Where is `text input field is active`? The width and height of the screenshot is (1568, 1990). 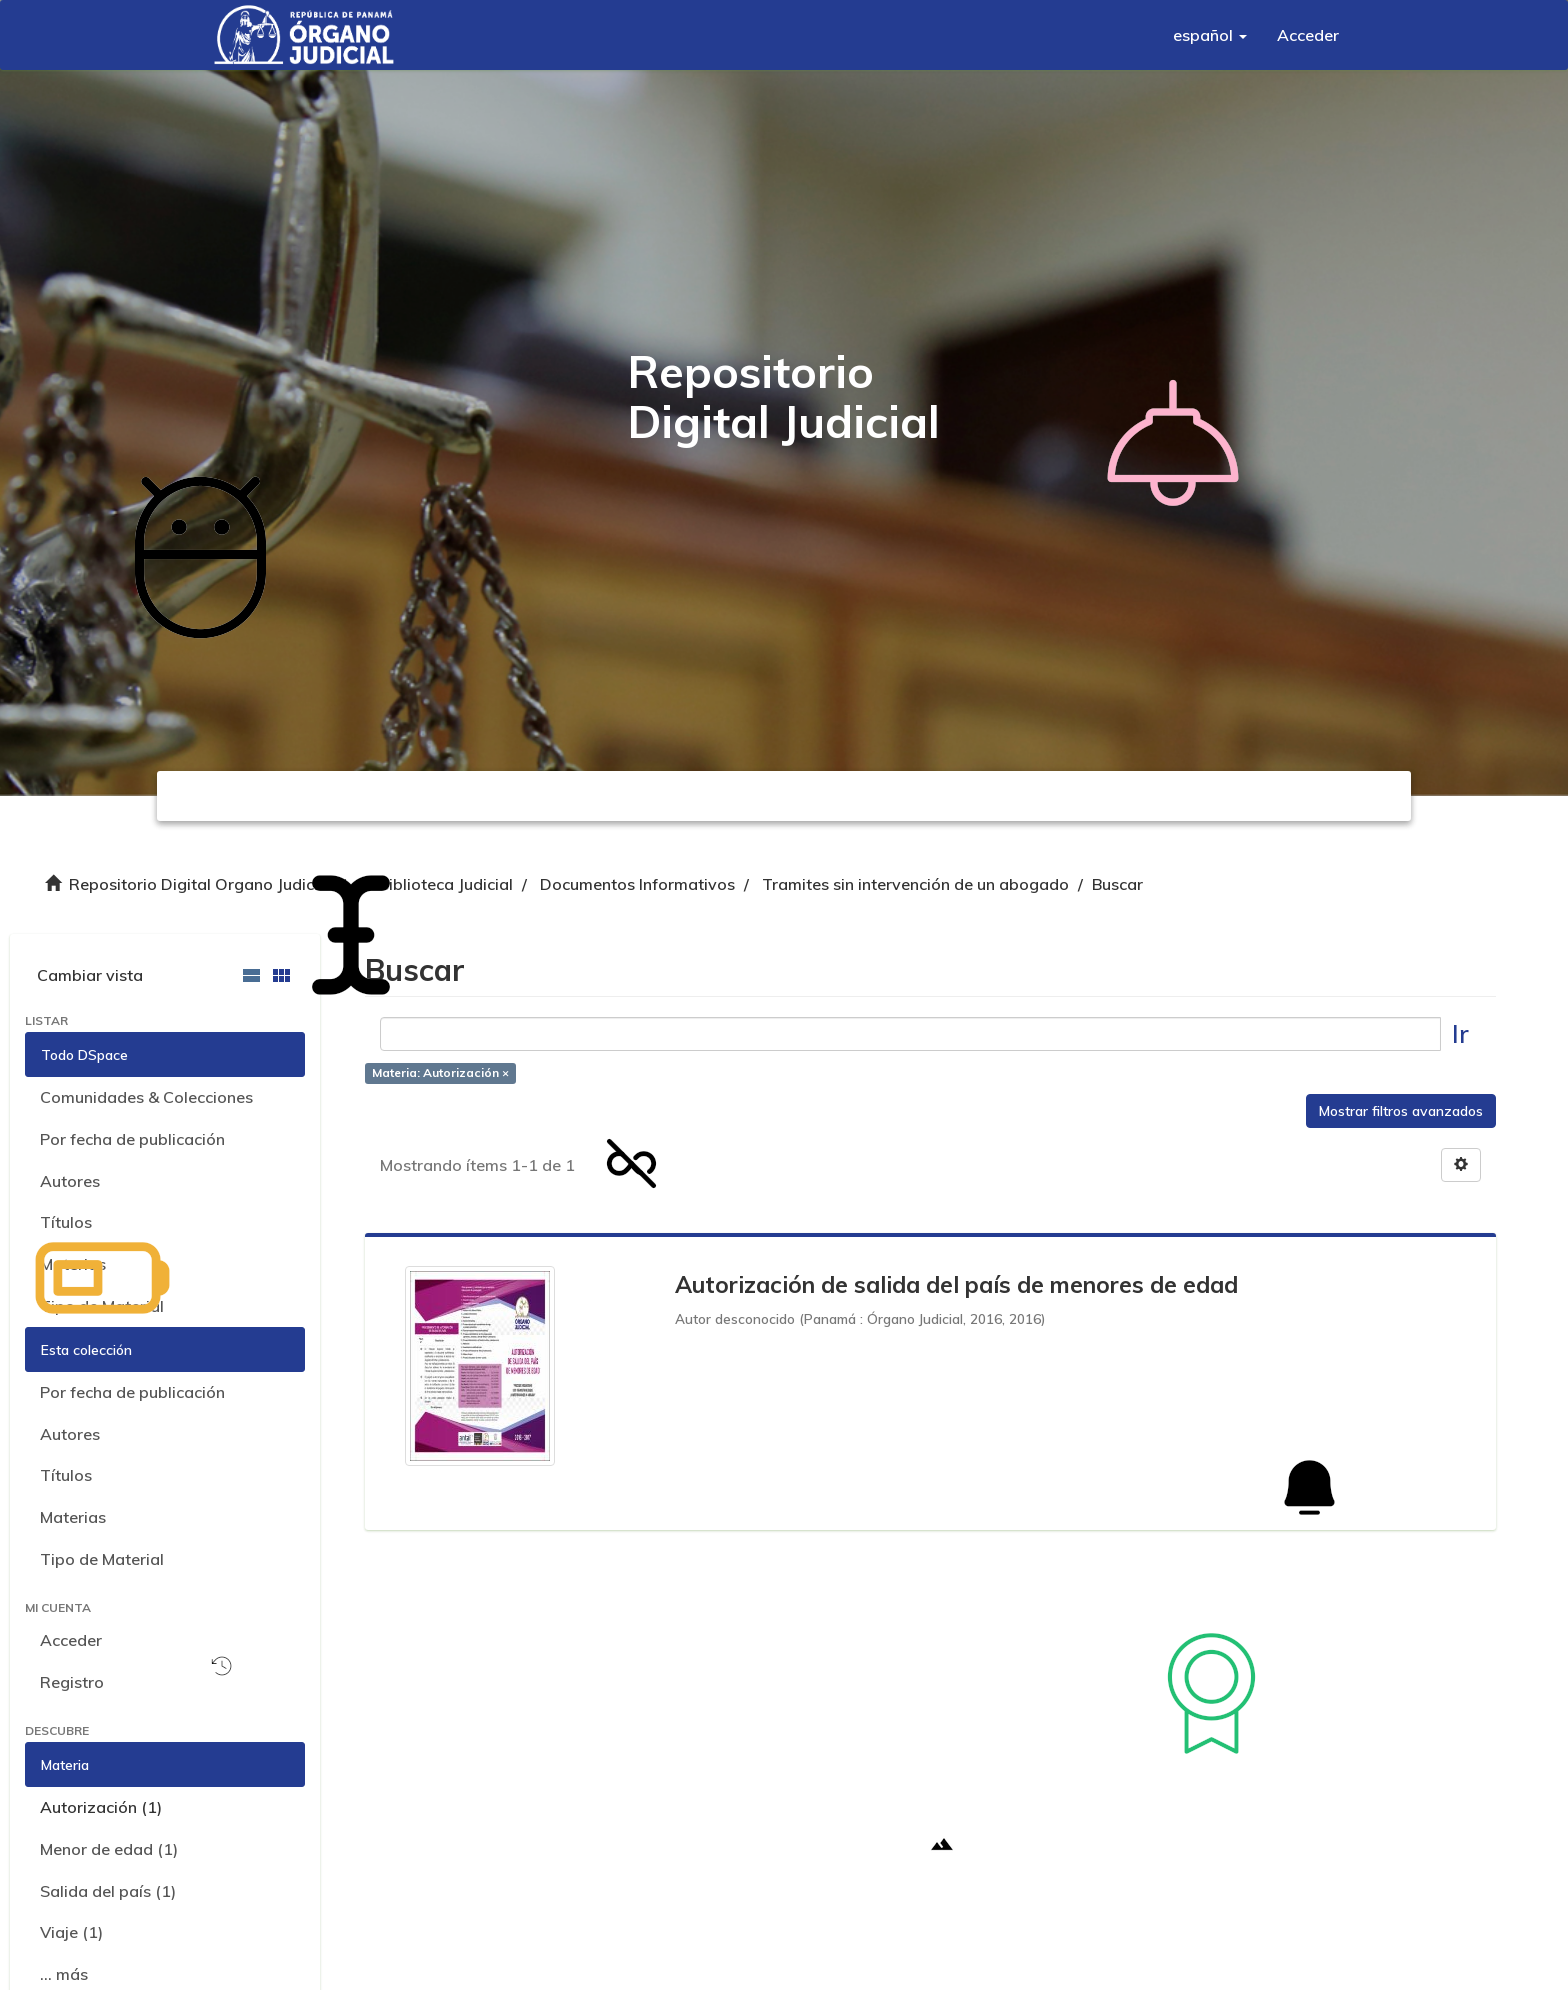
text input field is active is located at coordinates (351, 935).